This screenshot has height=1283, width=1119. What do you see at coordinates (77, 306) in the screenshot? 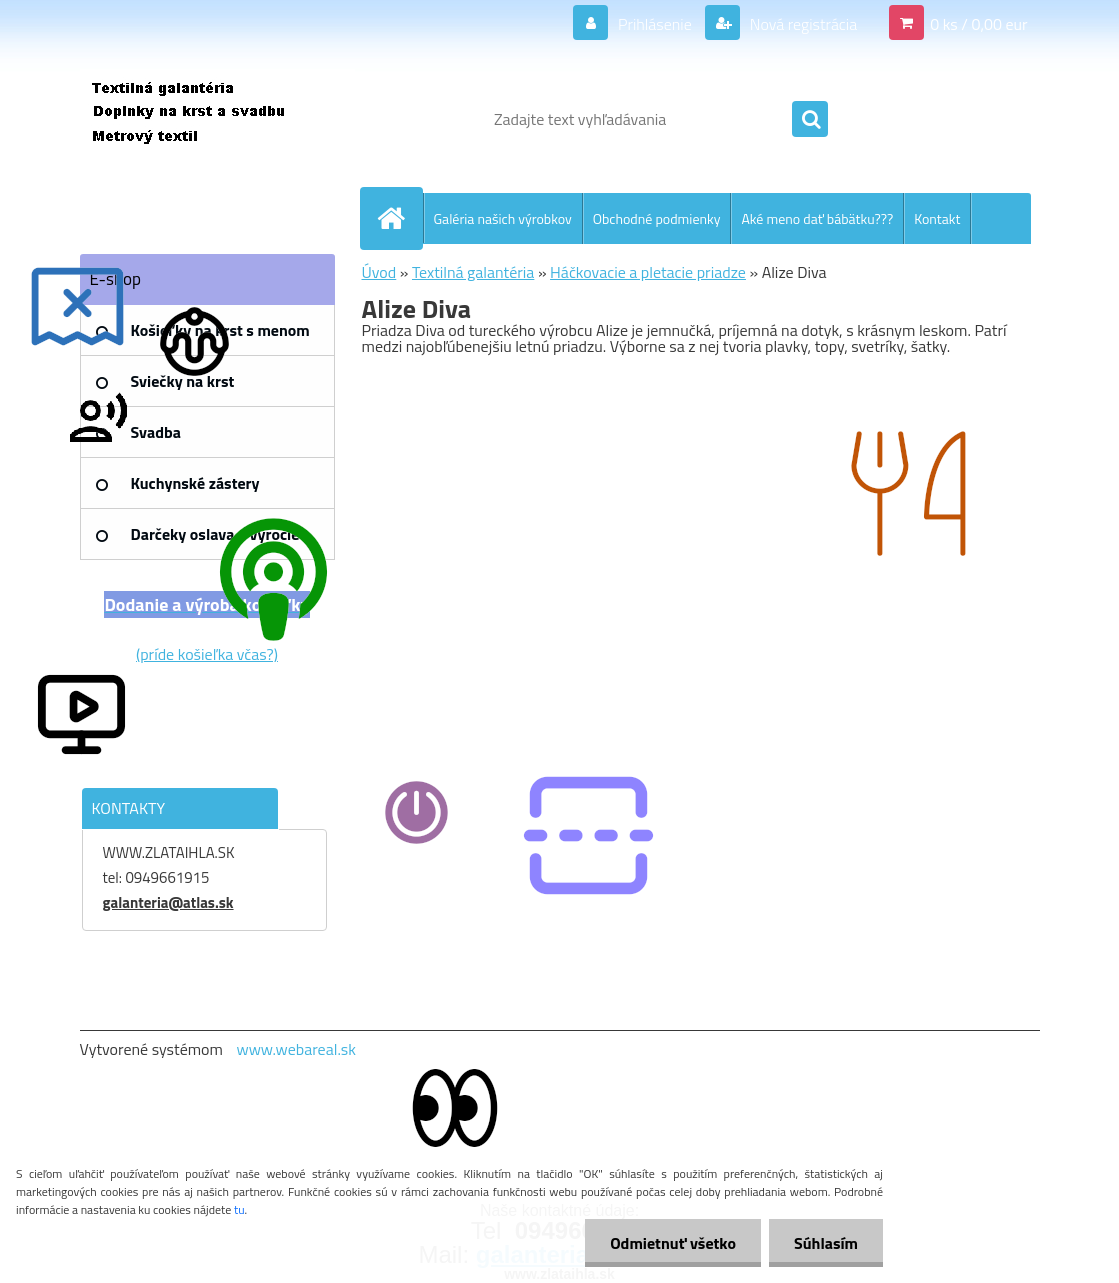
I see `cancel or void a receipt` at bounding box center [77, 306].